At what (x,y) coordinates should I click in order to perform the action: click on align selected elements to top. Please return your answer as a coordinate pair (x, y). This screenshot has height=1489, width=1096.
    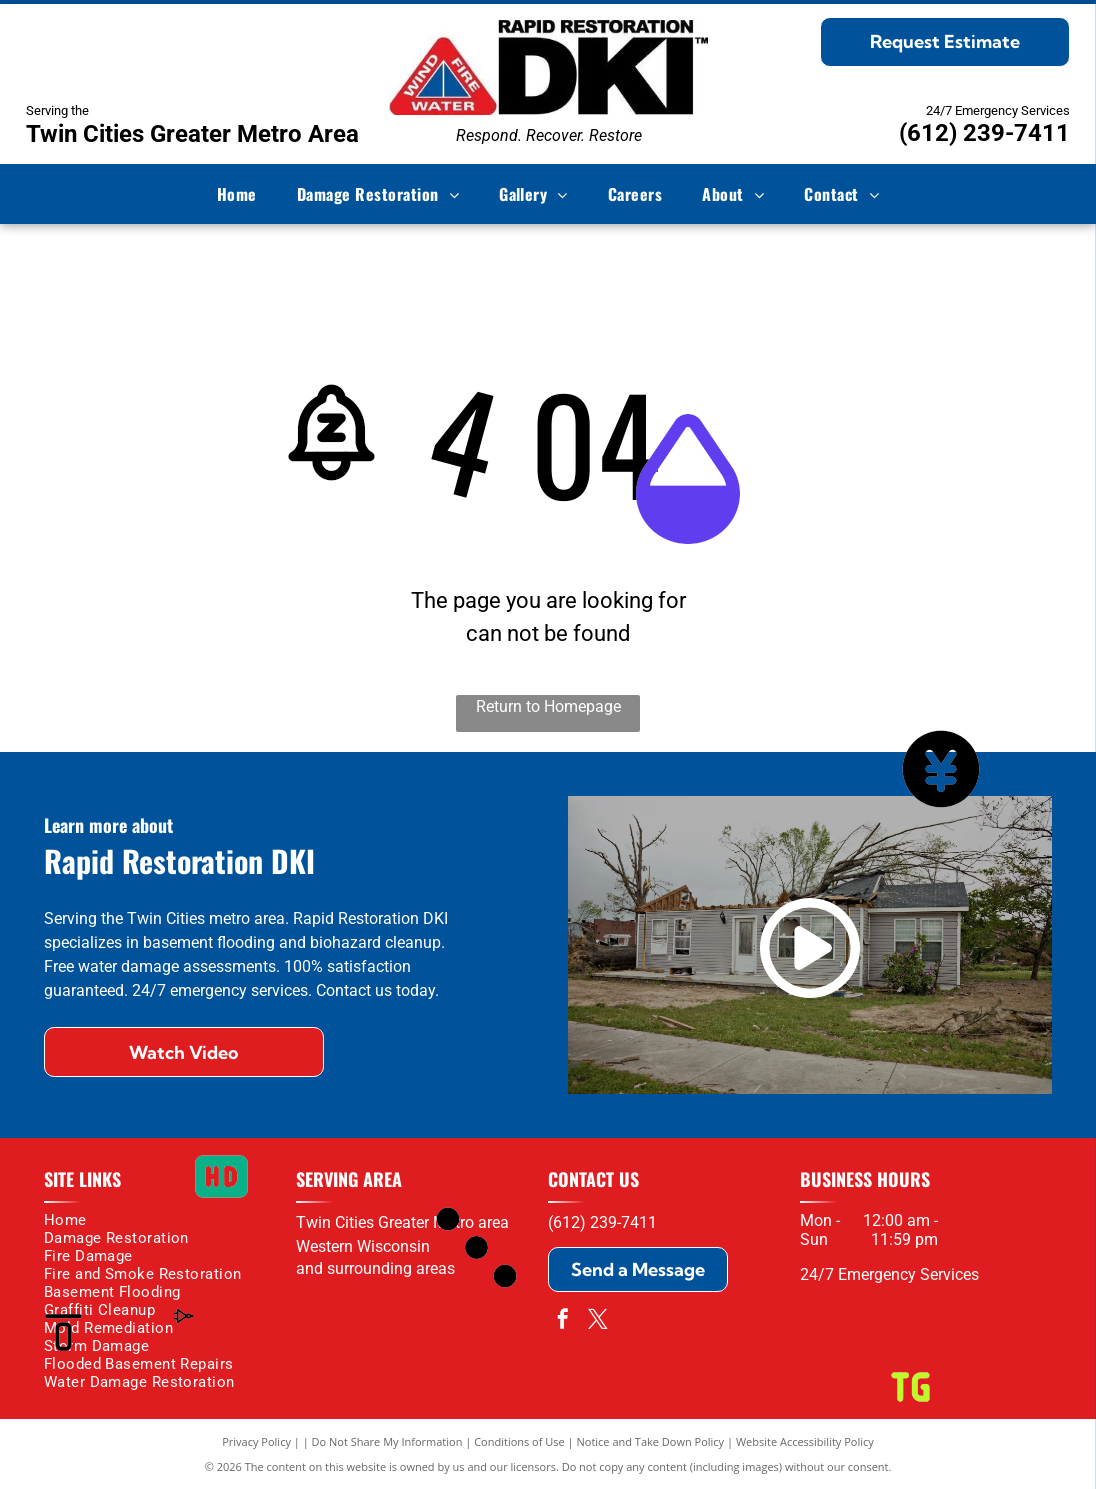
    Looking at the image, I should click on (63, 1332).